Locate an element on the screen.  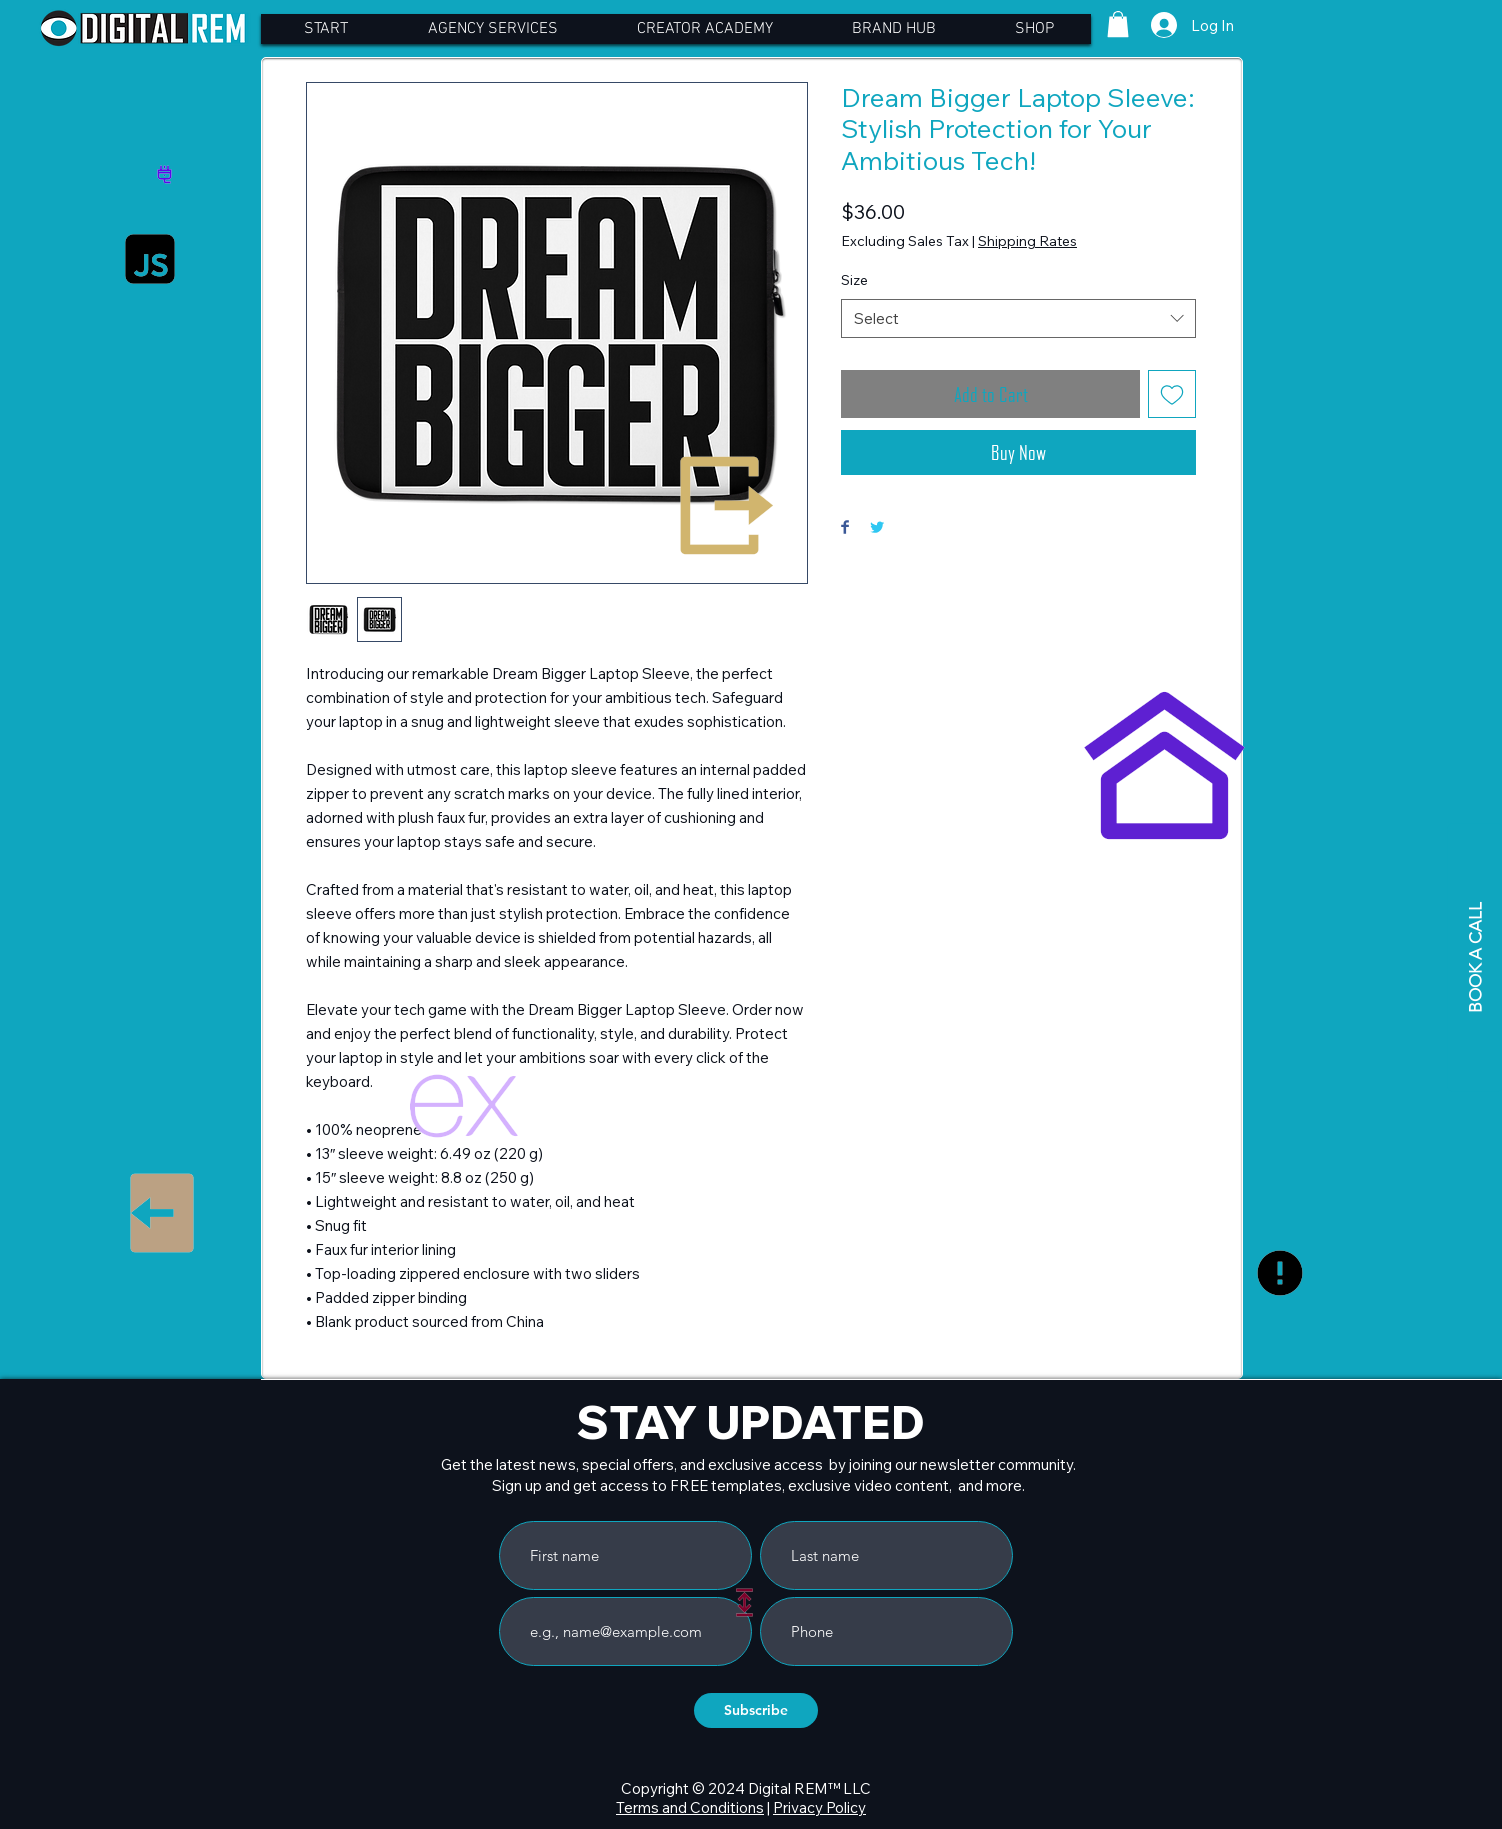
express.js framework logo is located at coordinates (464, 1106).